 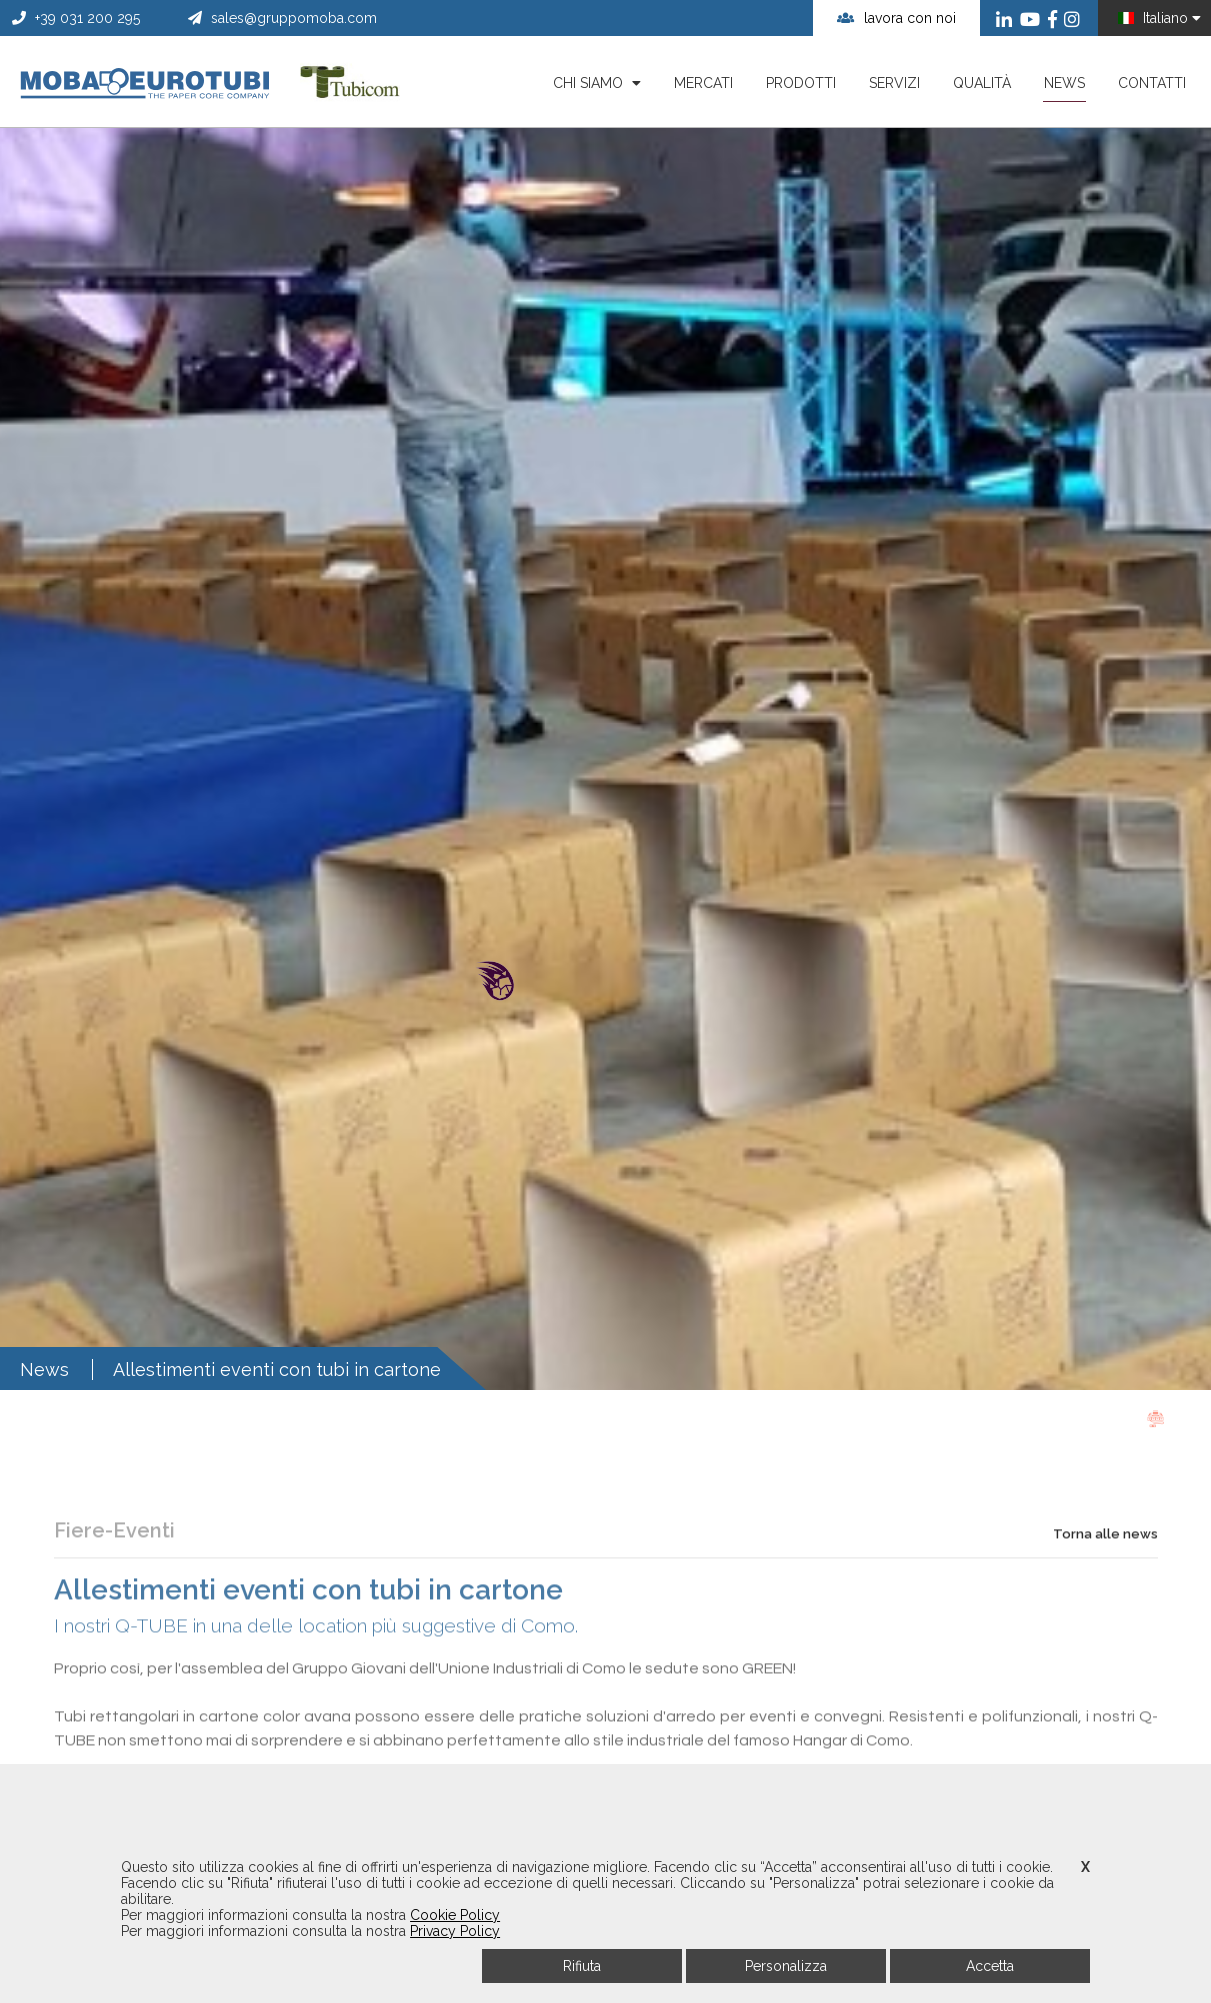 What do you see at coordinates (495, 981) in the screenshot?
I see `throw charcoal or debris item` at bounding box center [495, 981].